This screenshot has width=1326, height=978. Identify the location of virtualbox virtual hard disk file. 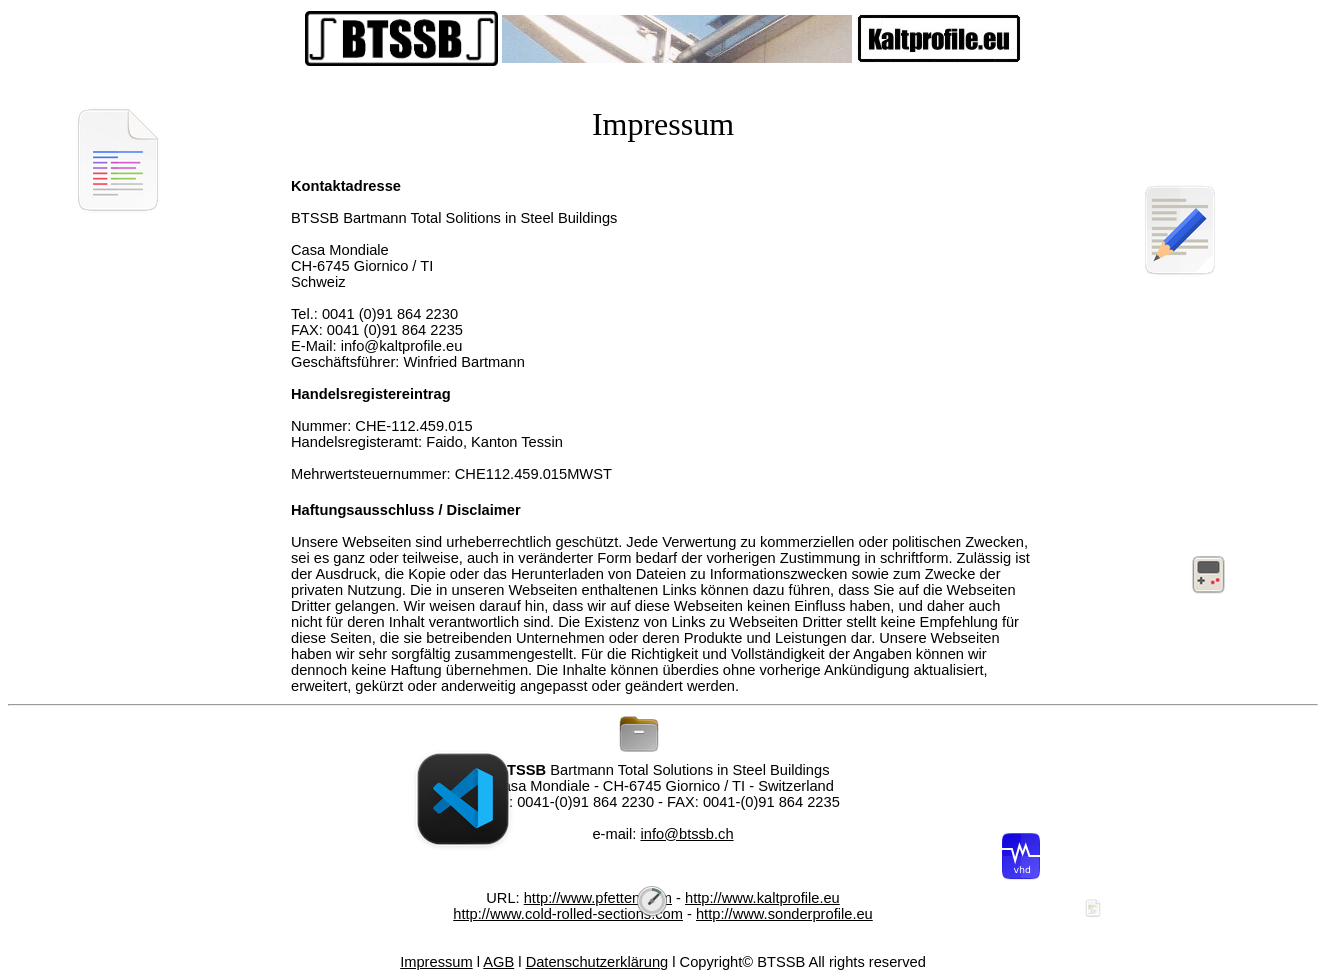
(1021, 856).